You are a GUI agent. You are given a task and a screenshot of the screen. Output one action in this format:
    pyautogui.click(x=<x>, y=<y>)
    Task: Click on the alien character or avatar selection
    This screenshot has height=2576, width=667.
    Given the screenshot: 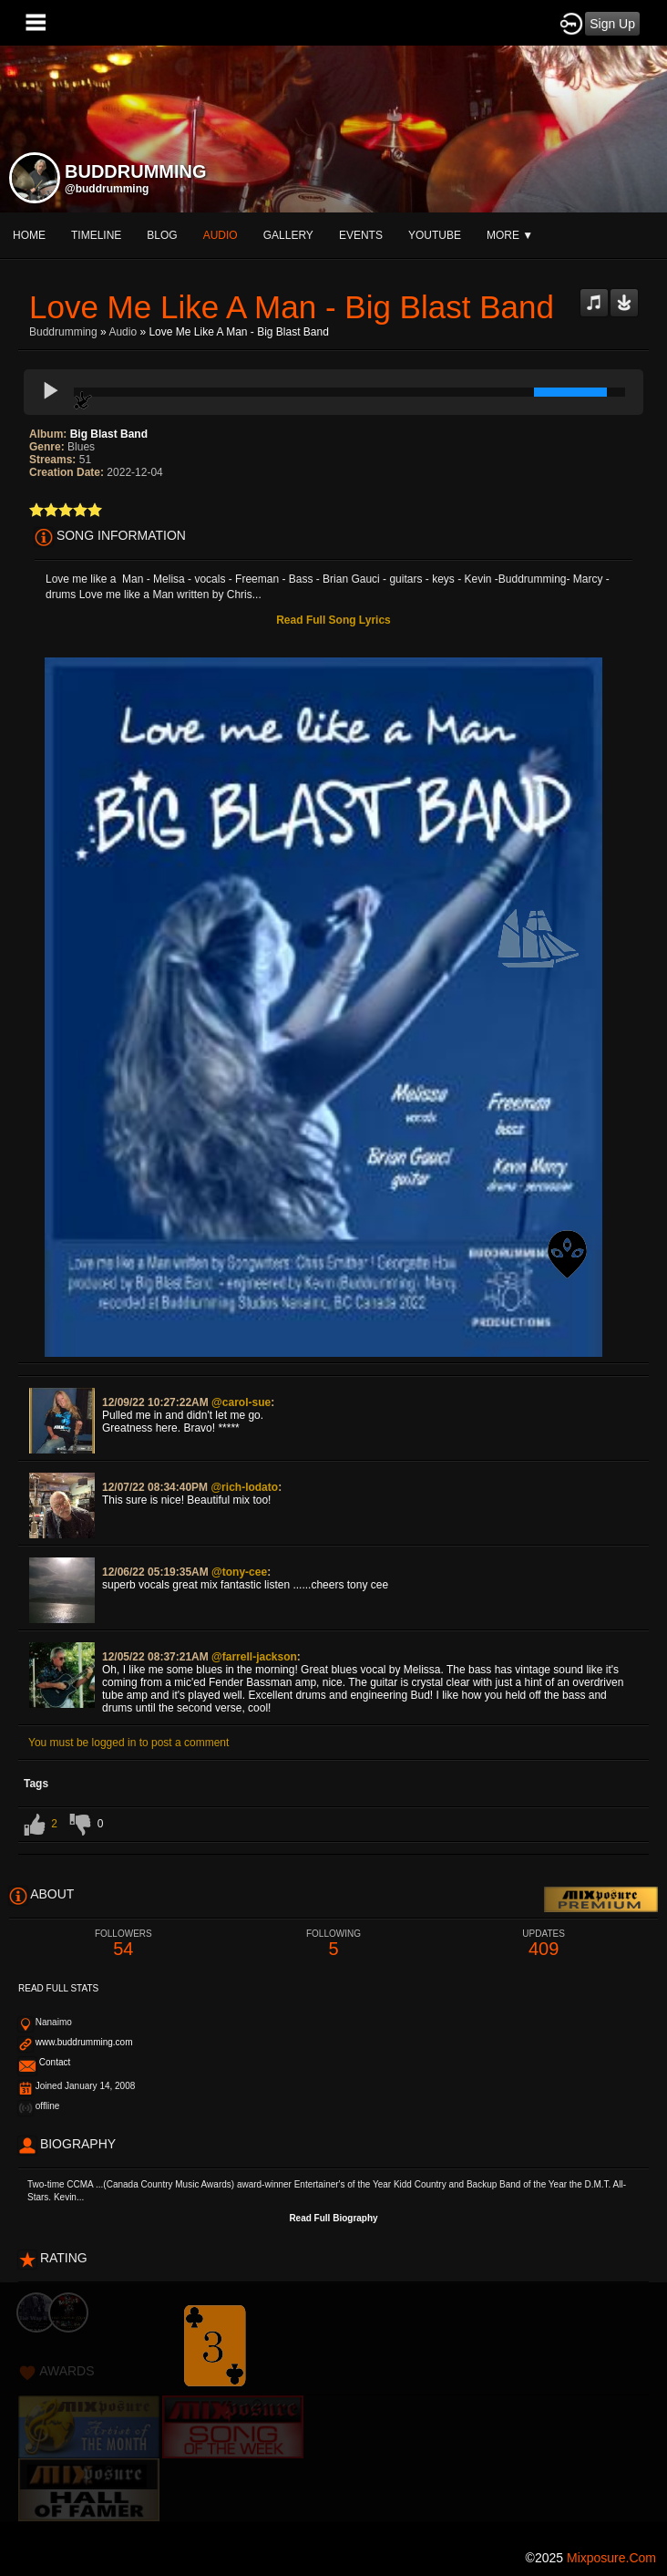 What is the action you would take?
    pyautogui.click(x=567, y=1254)
    